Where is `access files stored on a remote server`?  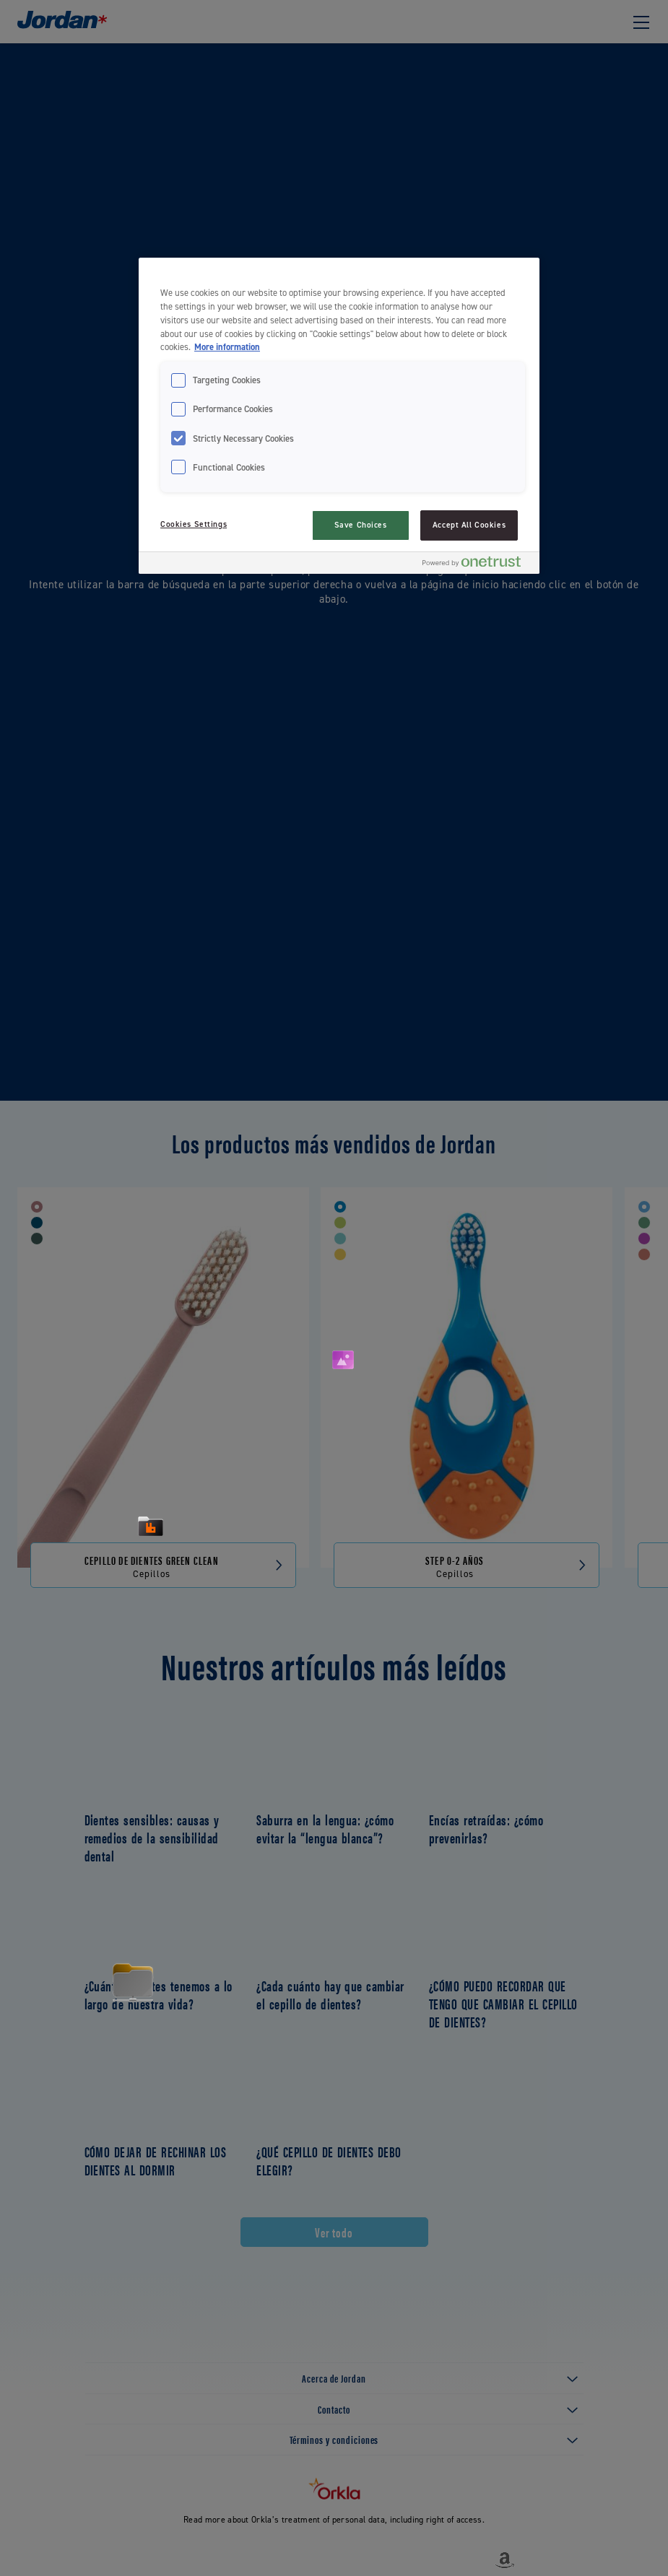
access files stored on a remote server is located at coordinates (133, 1982).